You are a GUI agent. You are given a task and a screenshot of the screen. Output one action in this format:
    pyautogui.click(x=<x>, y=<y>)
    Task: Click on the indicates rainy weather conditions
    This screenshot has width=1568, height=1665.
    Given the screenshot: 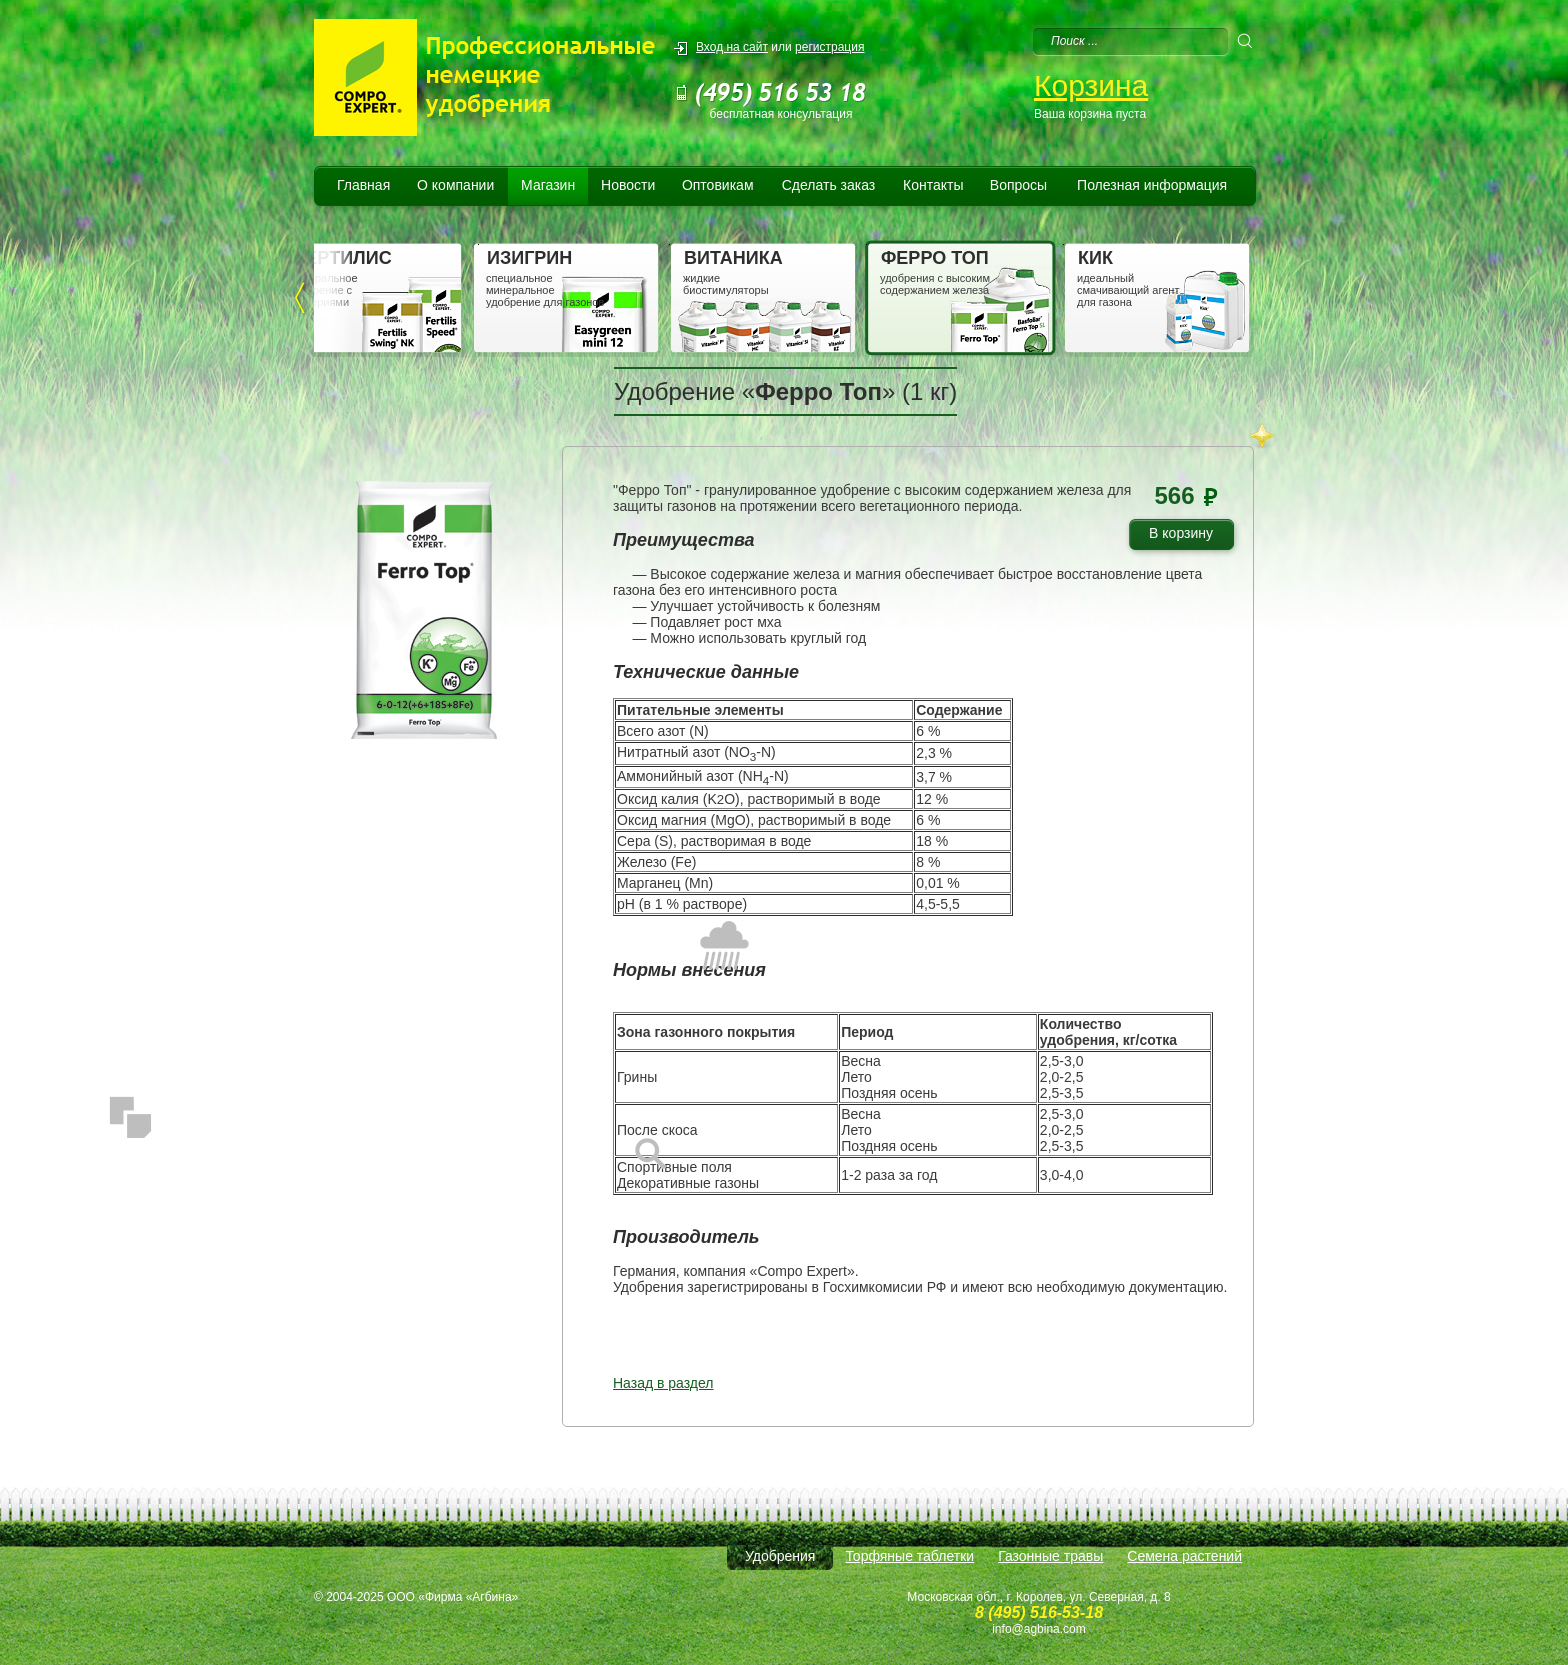 What is the action you would take?
    pyautogui.click(x=724, y=945)
    